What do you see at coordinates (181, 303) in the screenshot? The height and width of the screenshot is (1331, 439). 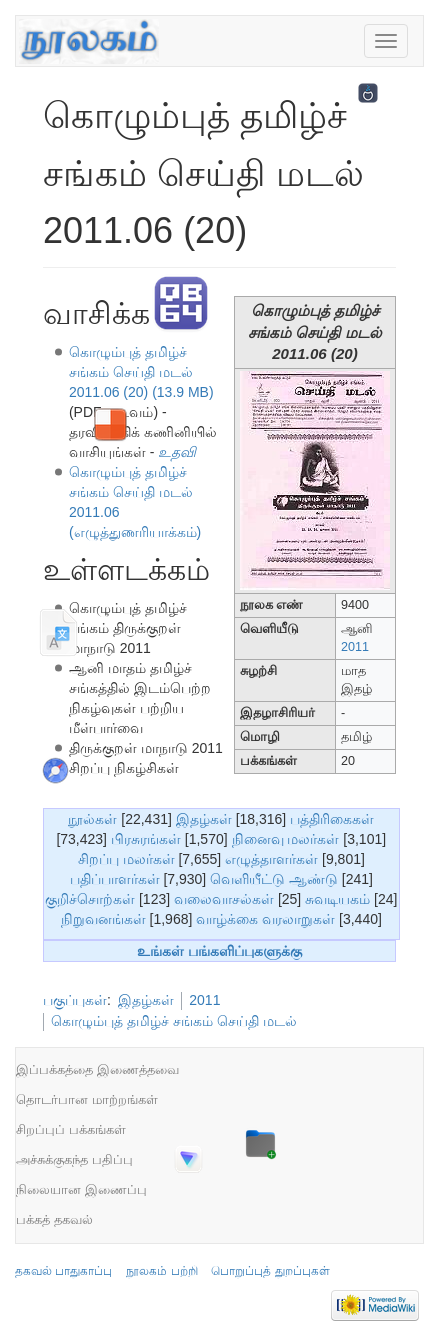 I see `launch the QB64 programming environment` at bounding box center [181, 303].